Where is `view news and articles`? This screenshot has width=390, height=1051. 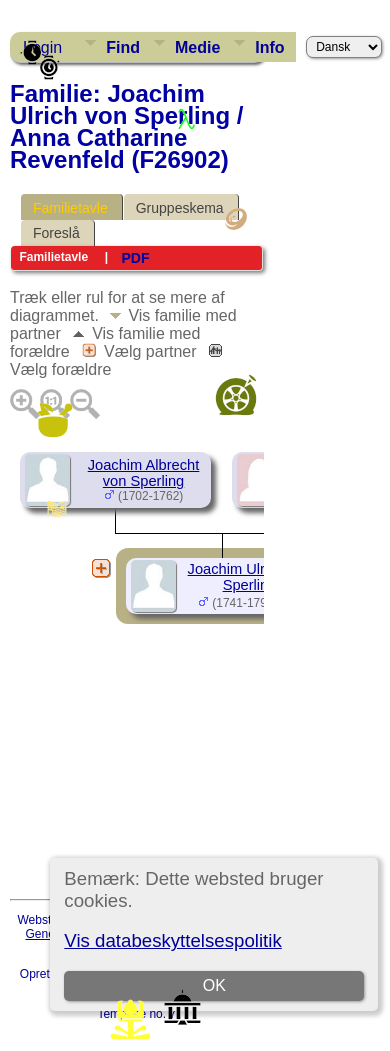
view news and articles is located at coordinates (57, 509).